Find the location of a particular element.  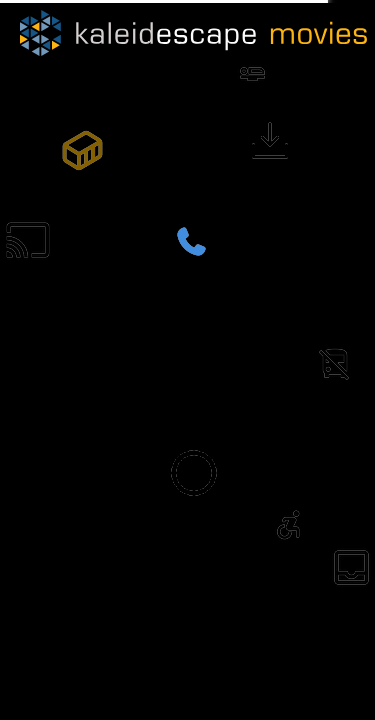

cast screen to an external display is located at coordinates (28, 240).